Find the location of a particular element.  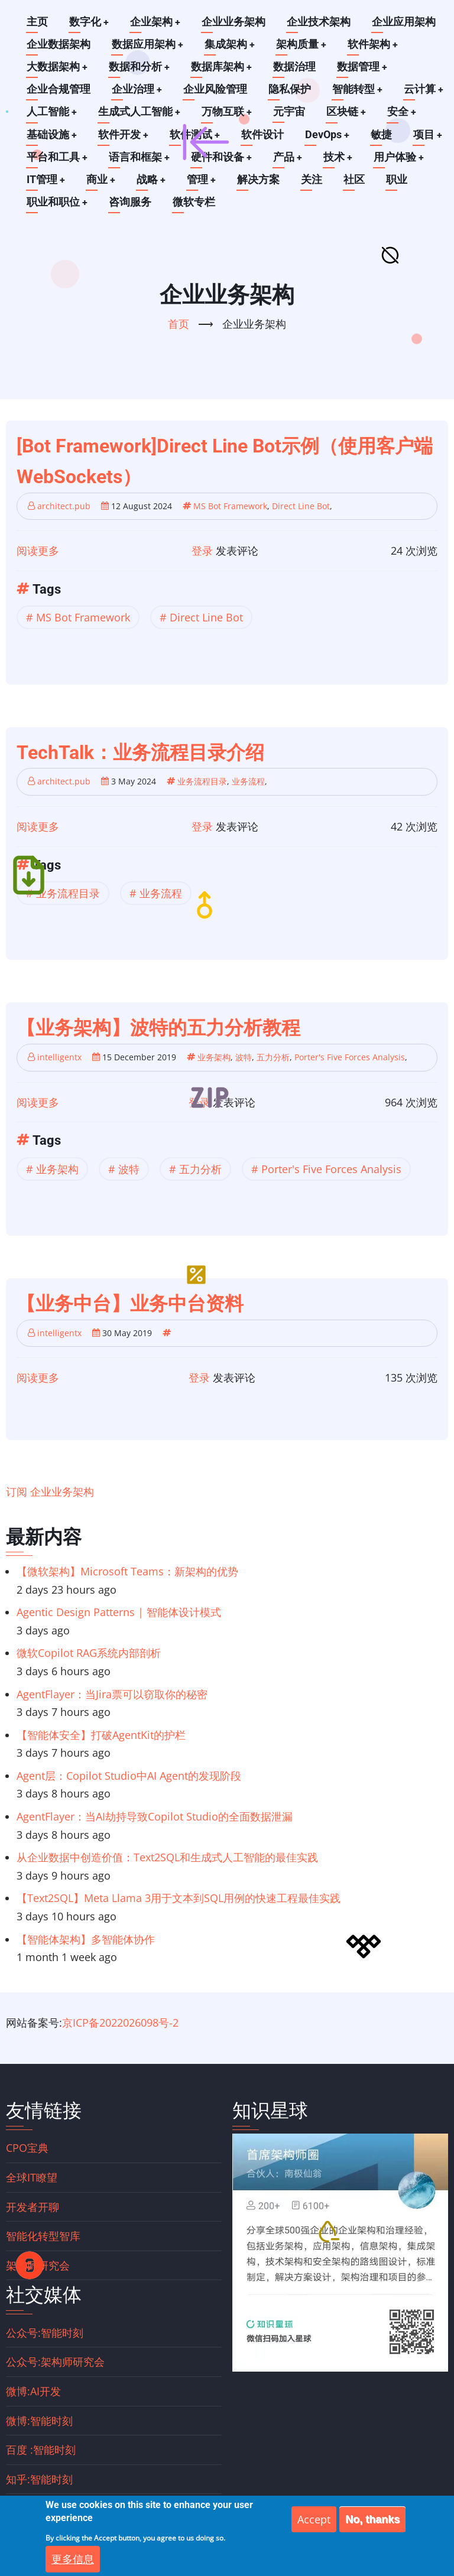

decrease water or liquid level is located at coordinates (327, 2232).